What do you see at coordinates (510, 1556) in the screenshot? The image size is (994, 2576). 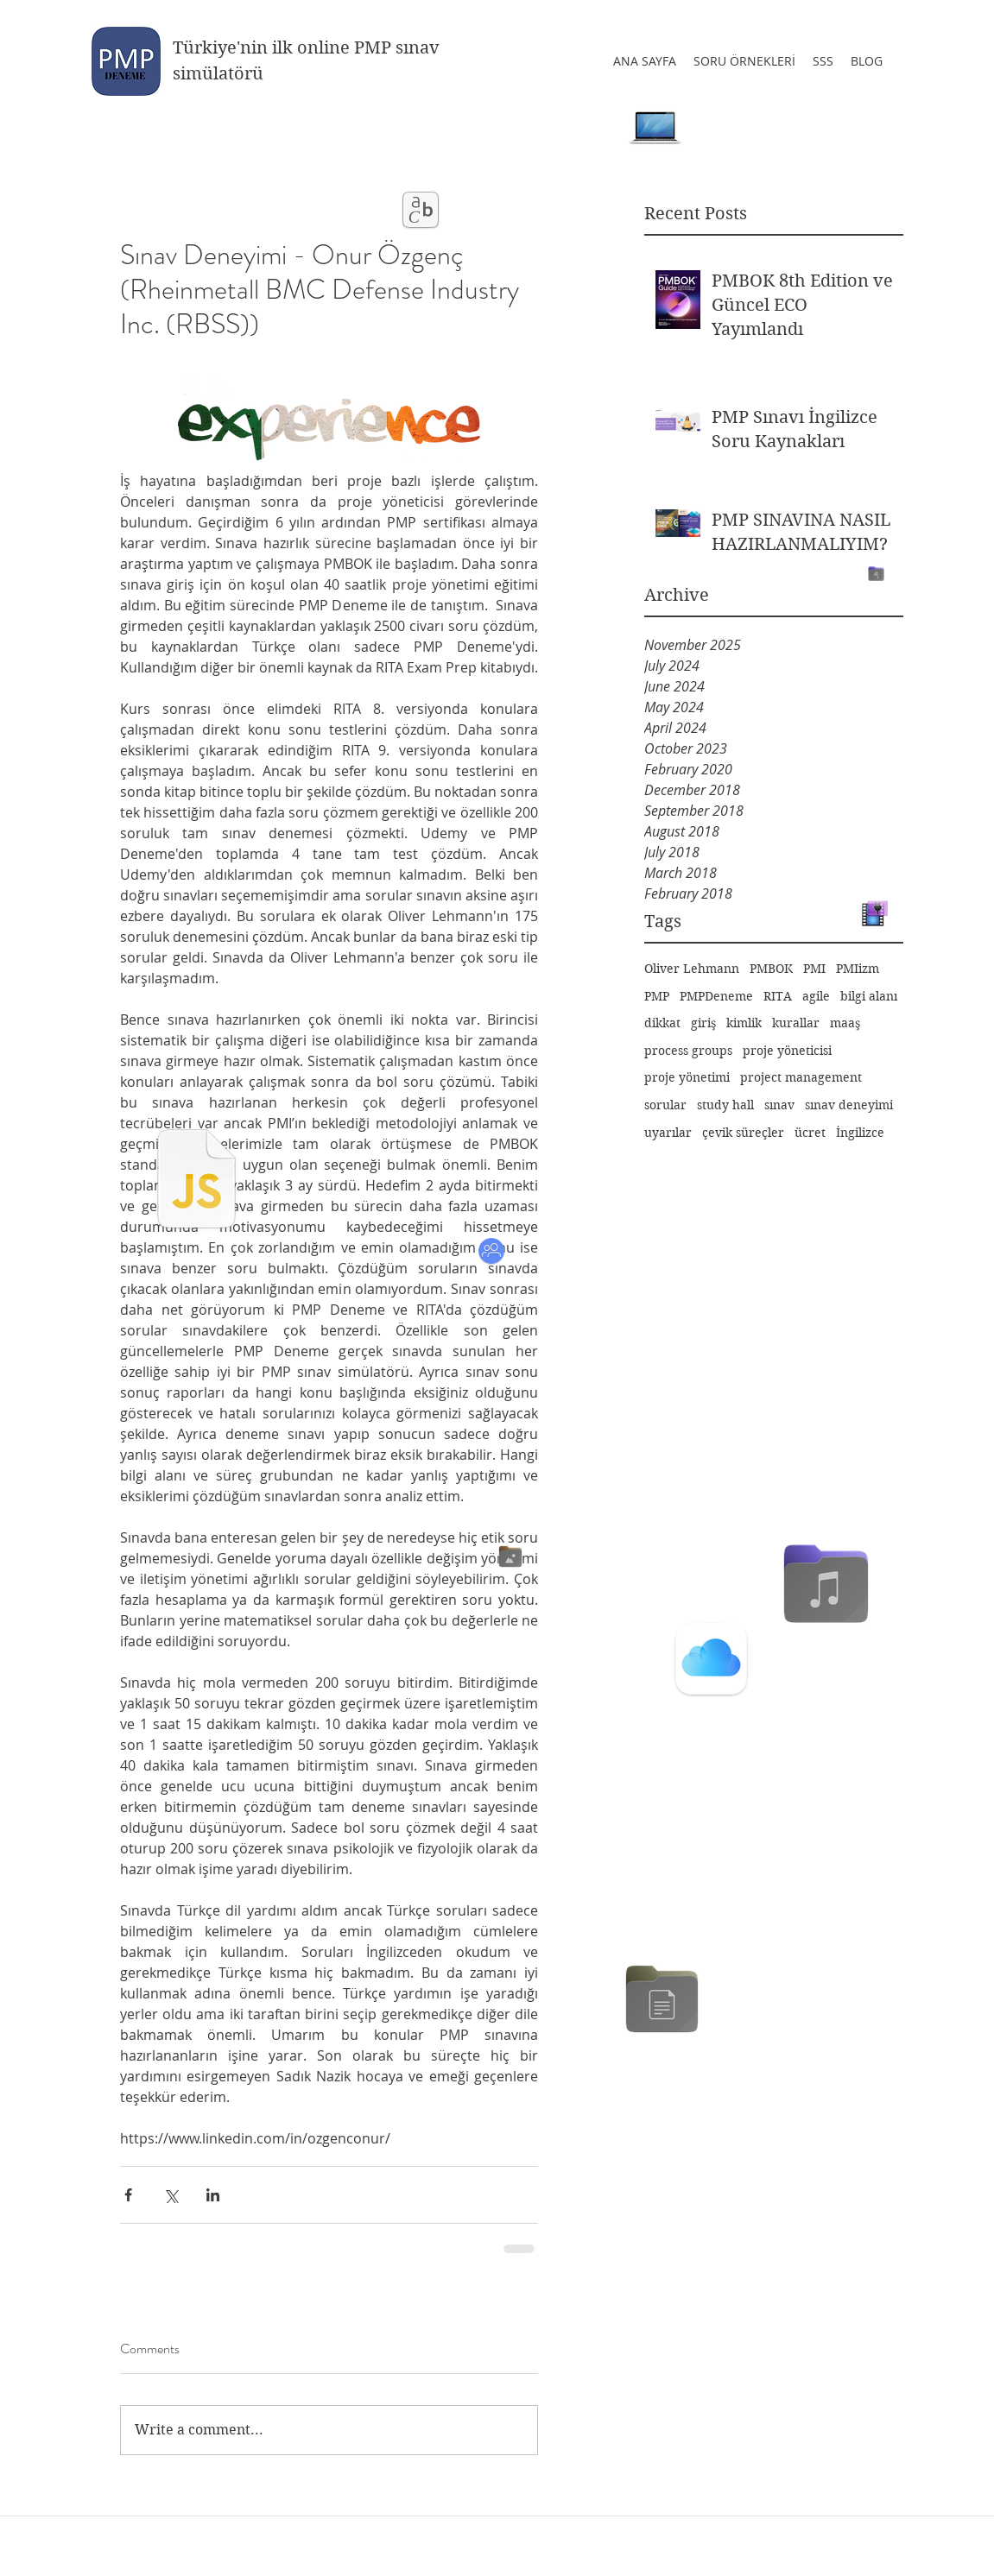 I see `open your pictures folder` at bounding box center [510, 1556].